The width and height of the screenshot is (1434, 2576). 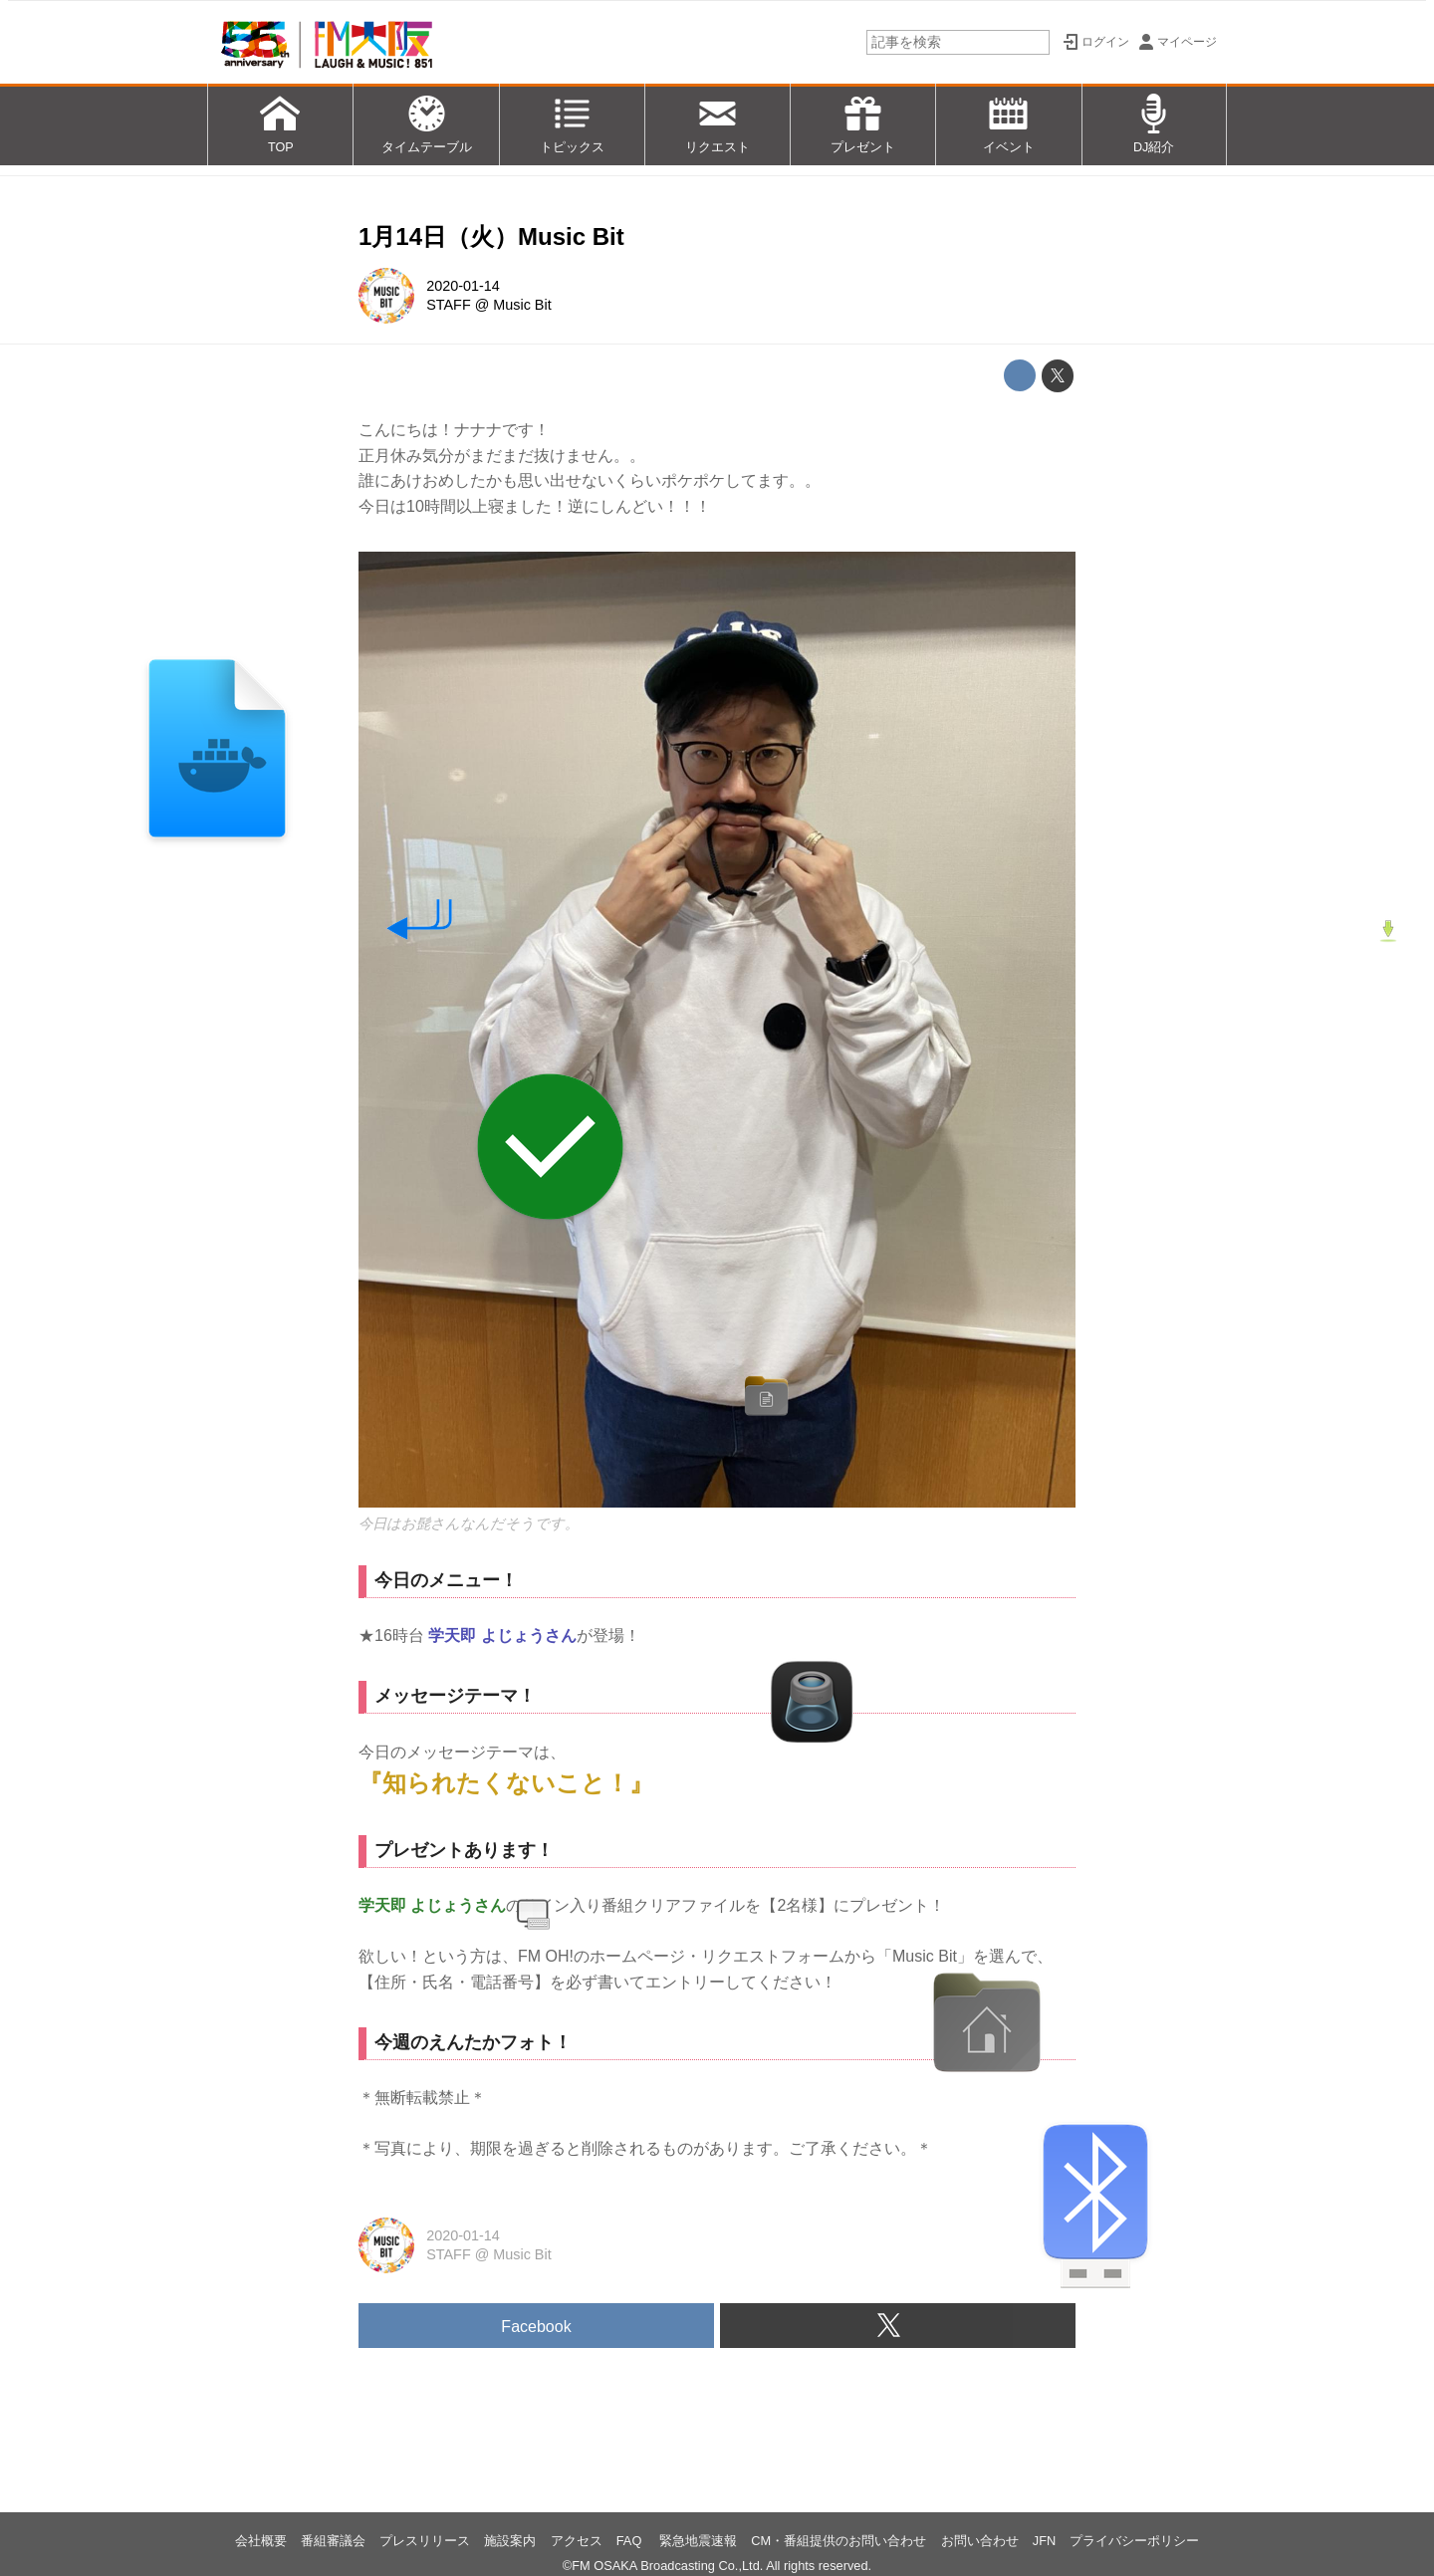 I want to click on save the current document, so click(x=1388, y=929).